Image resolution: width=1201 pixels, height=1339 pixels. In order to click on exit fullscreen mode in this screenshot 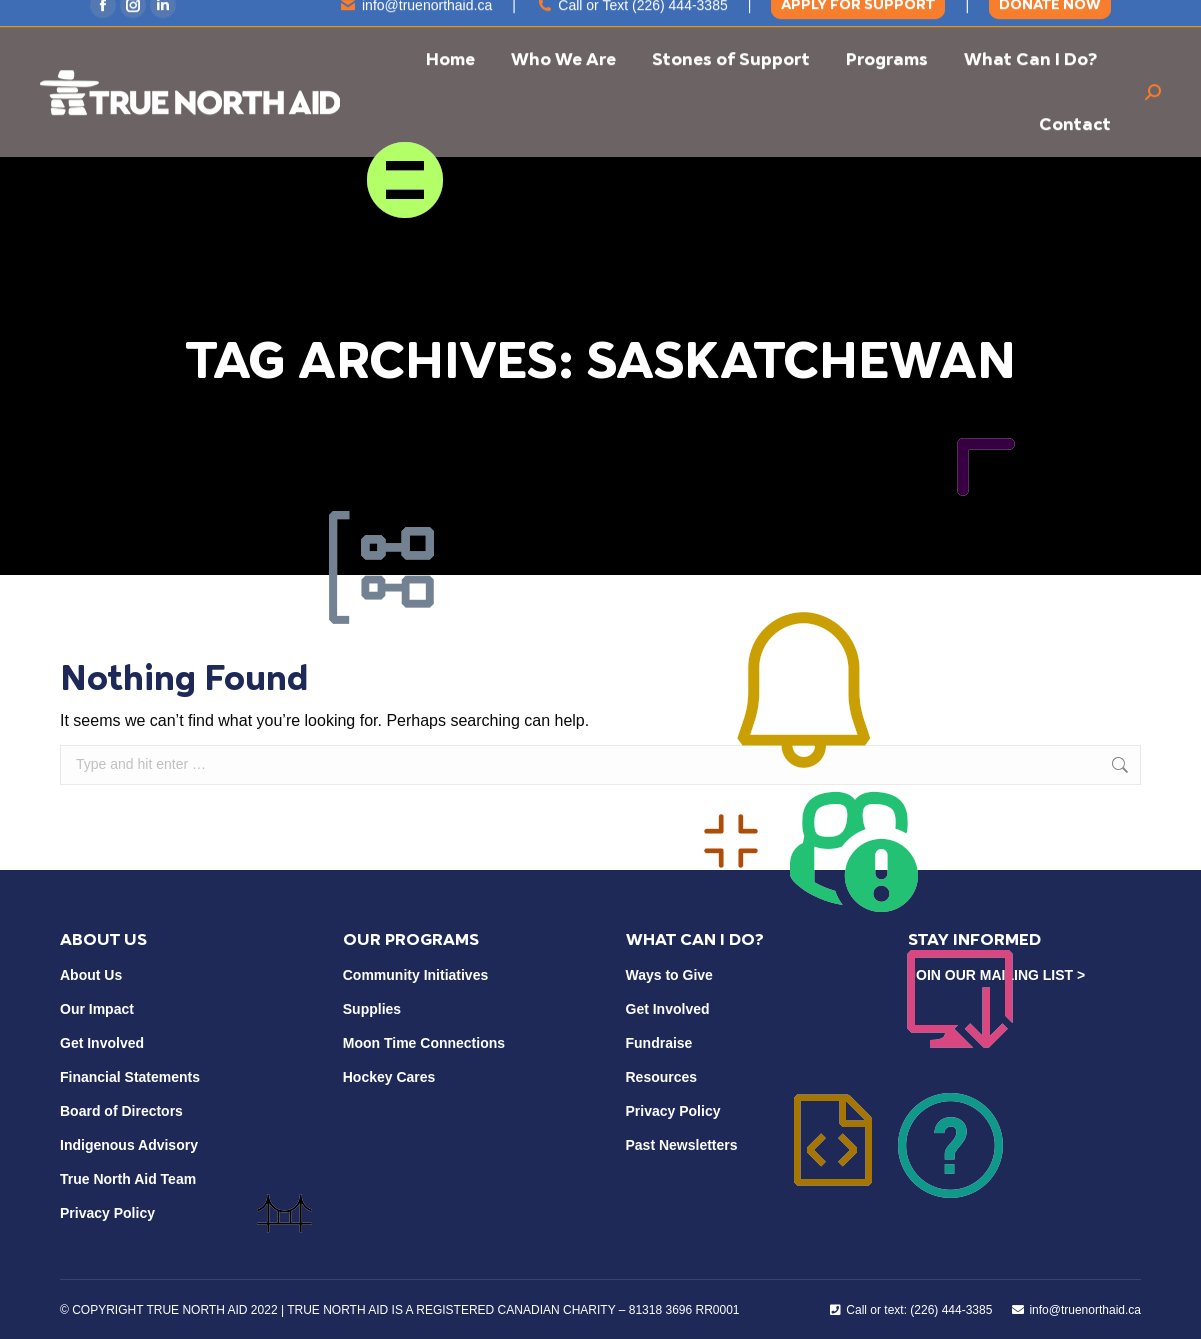, I will do `click(731, 841)`.